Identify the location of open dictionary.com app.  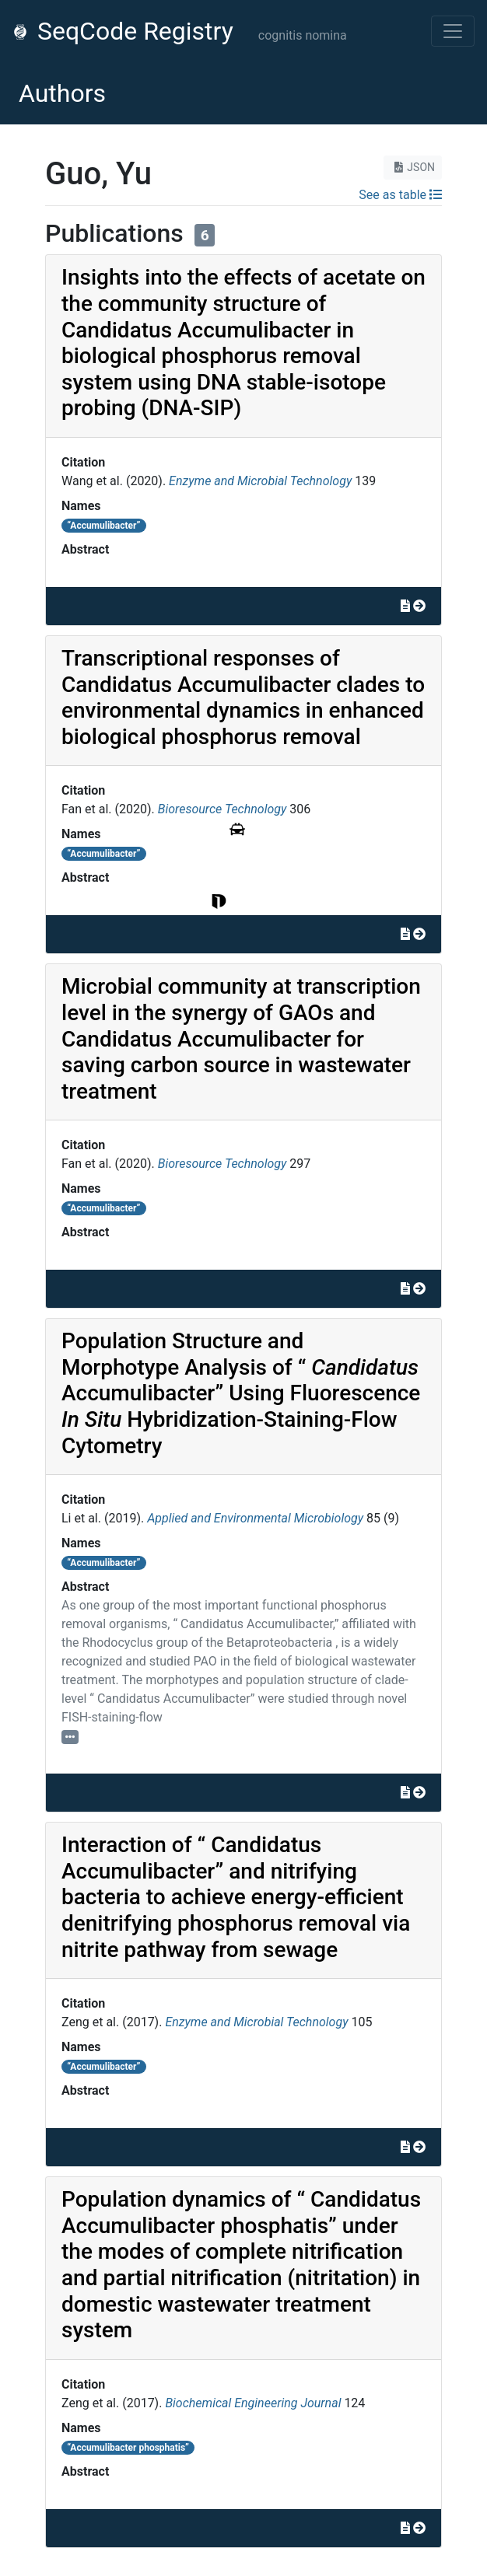
(219, 901).